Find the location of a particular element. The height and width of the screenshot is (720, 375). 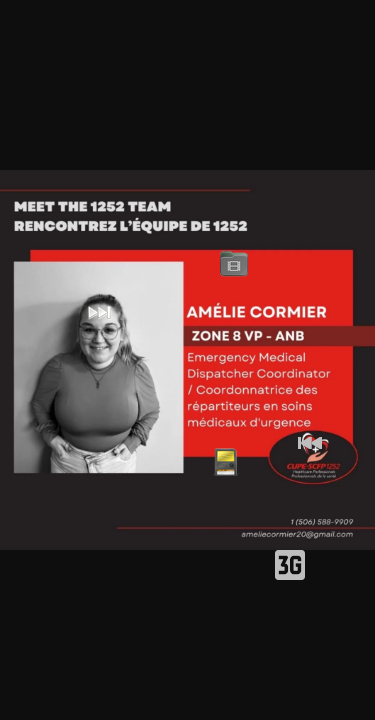

skip to next track in media player is located at coordinates (99, 312).